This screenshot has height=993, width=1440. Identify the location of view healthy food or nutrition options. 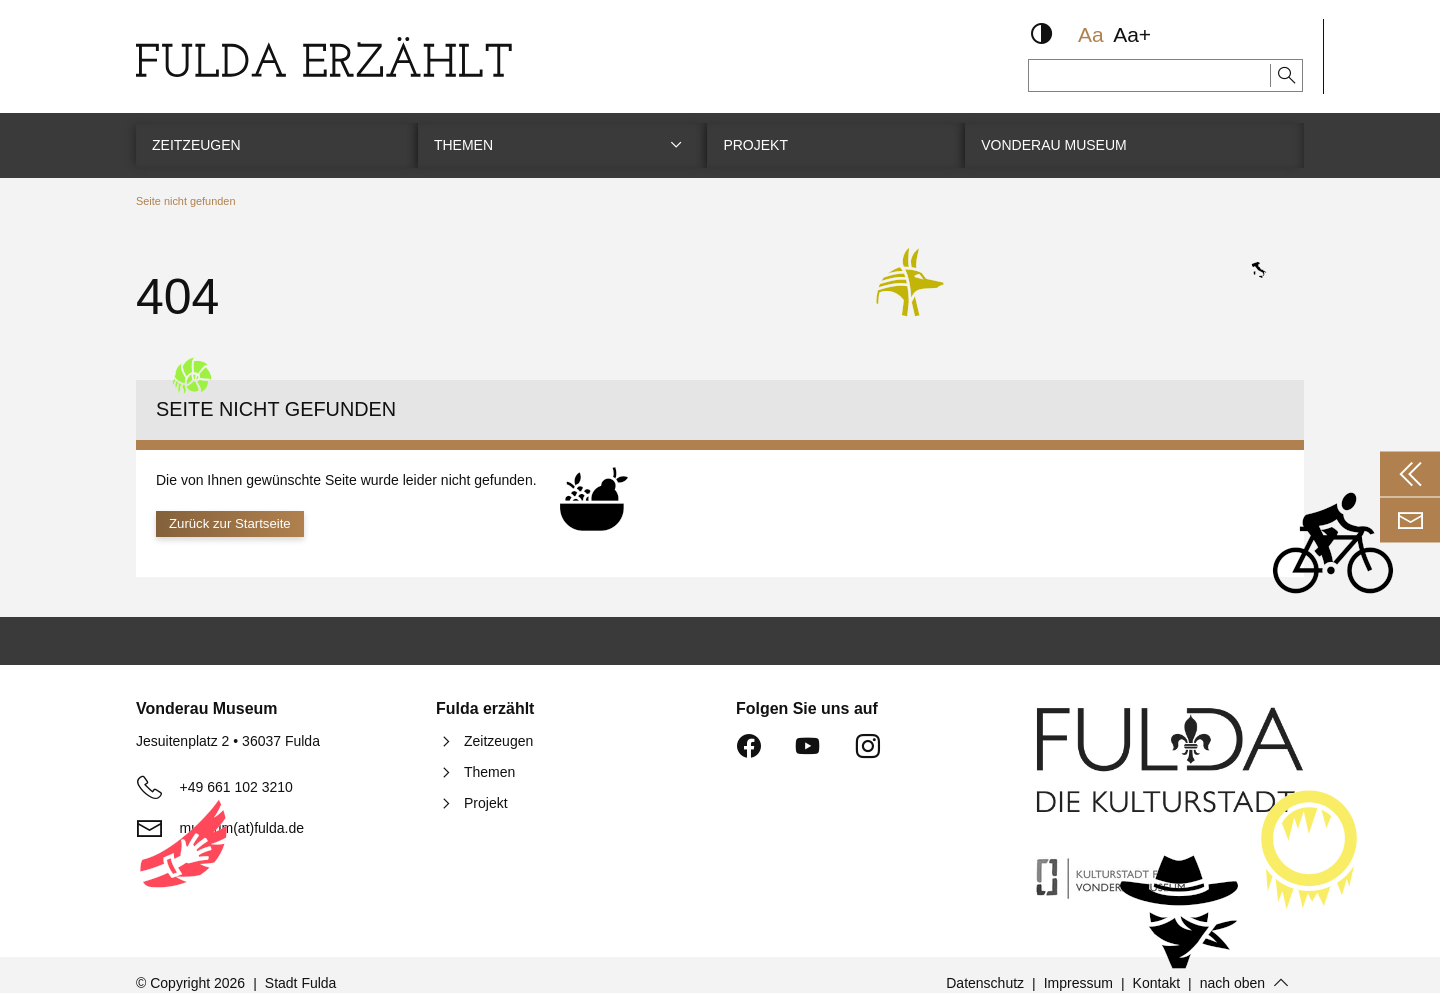
(594, 499).